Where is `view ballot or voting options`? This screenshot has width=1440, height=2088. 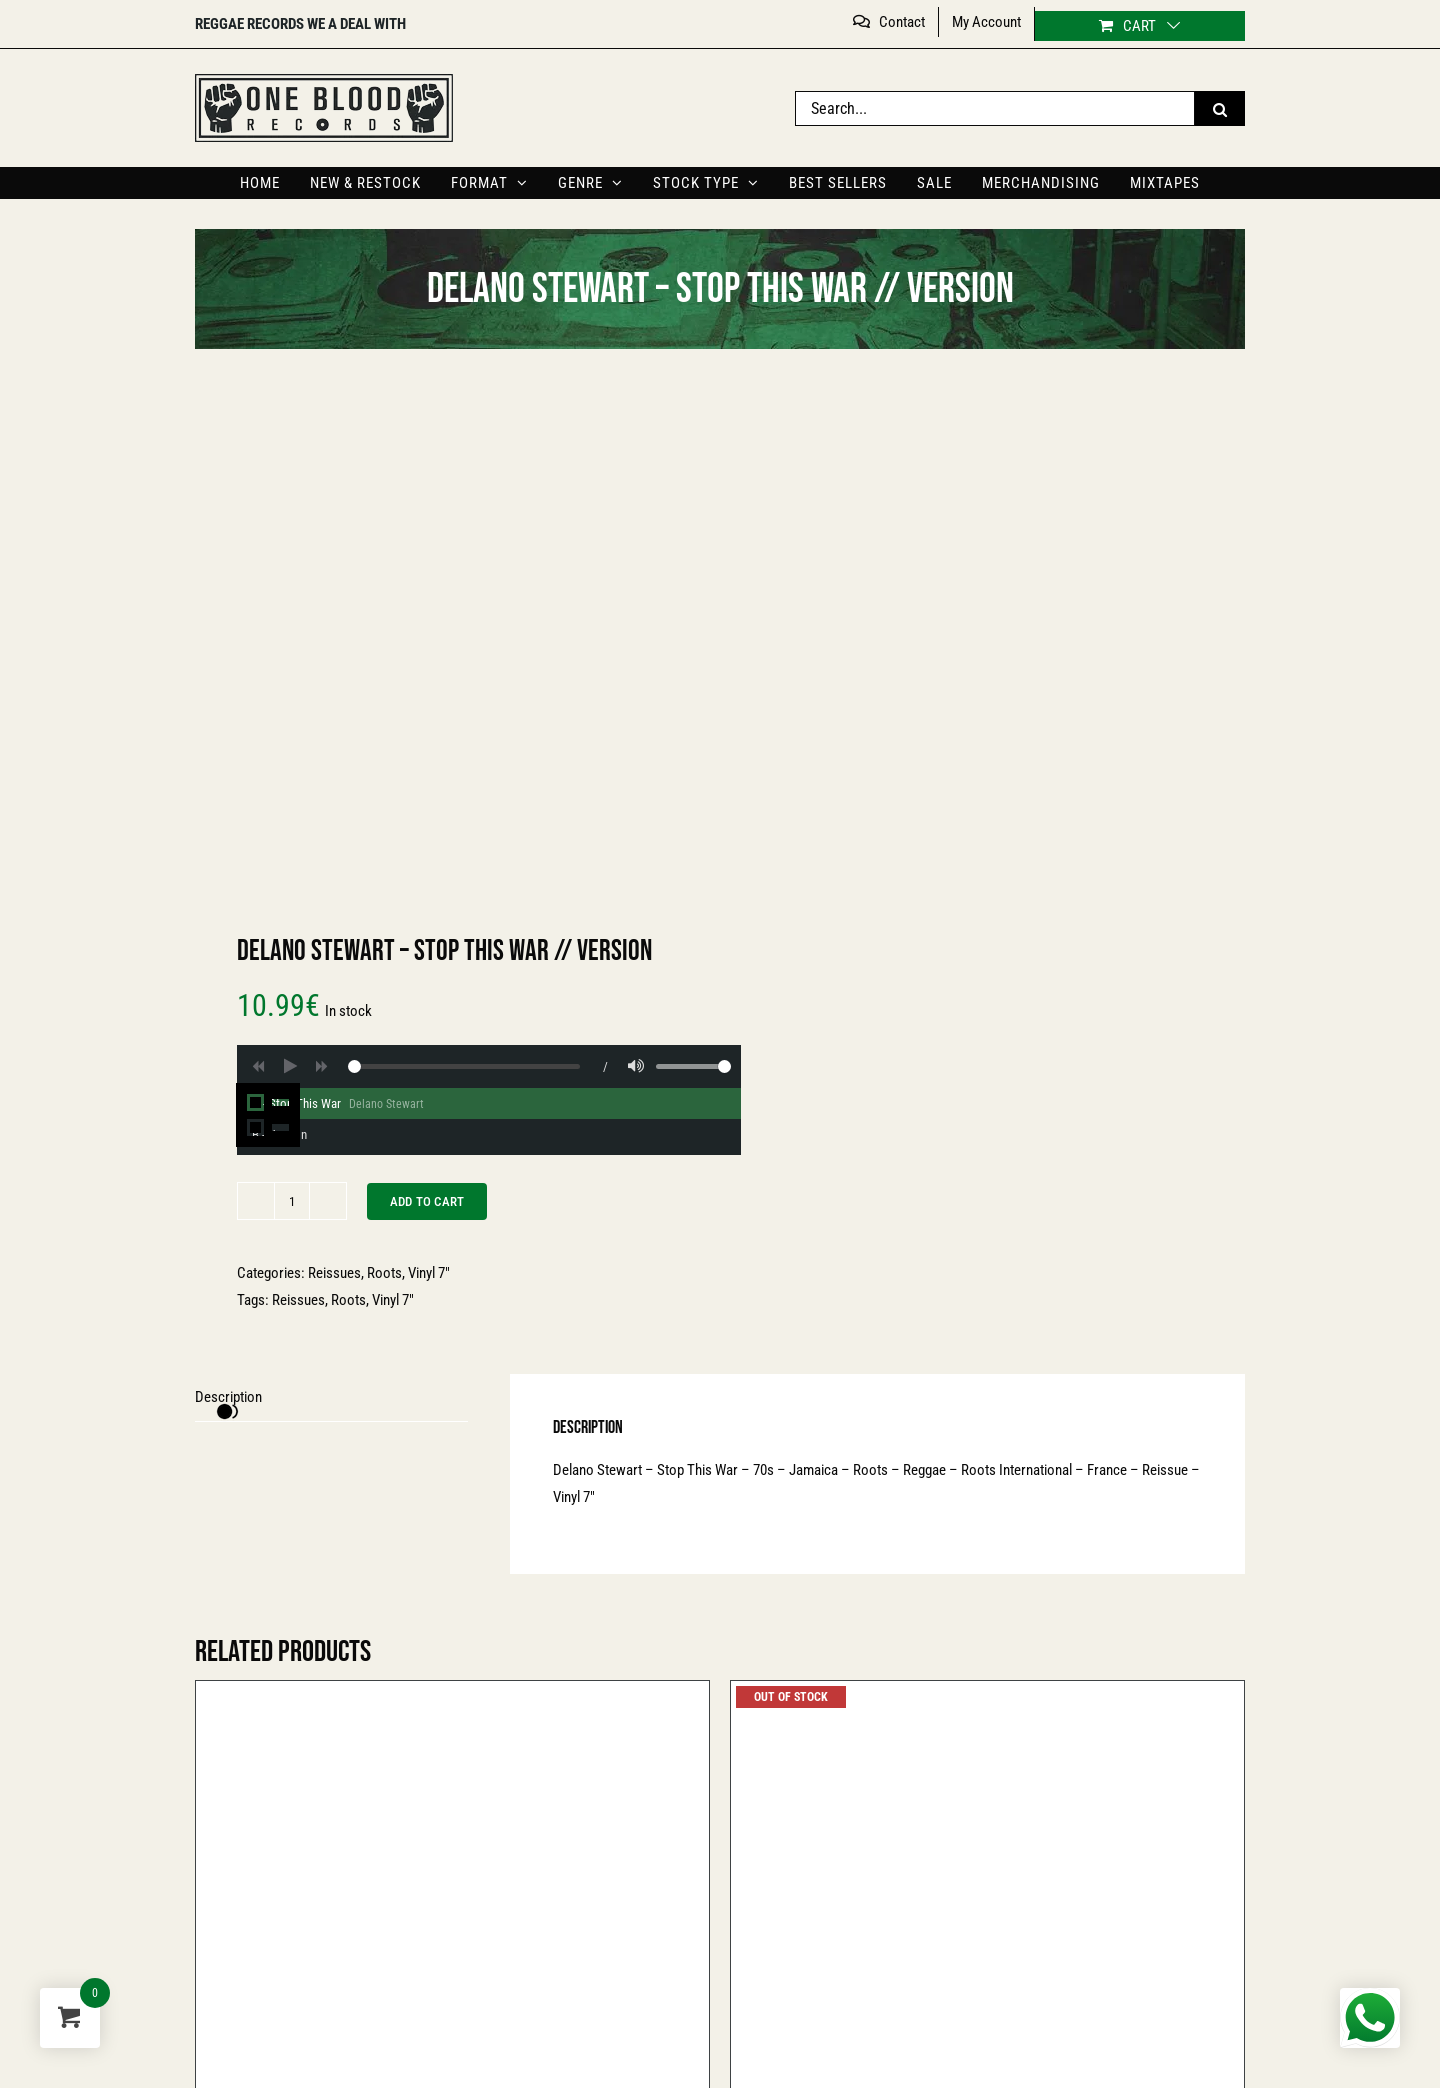 view ballot or voting options is located at coordinates (268, 1115).